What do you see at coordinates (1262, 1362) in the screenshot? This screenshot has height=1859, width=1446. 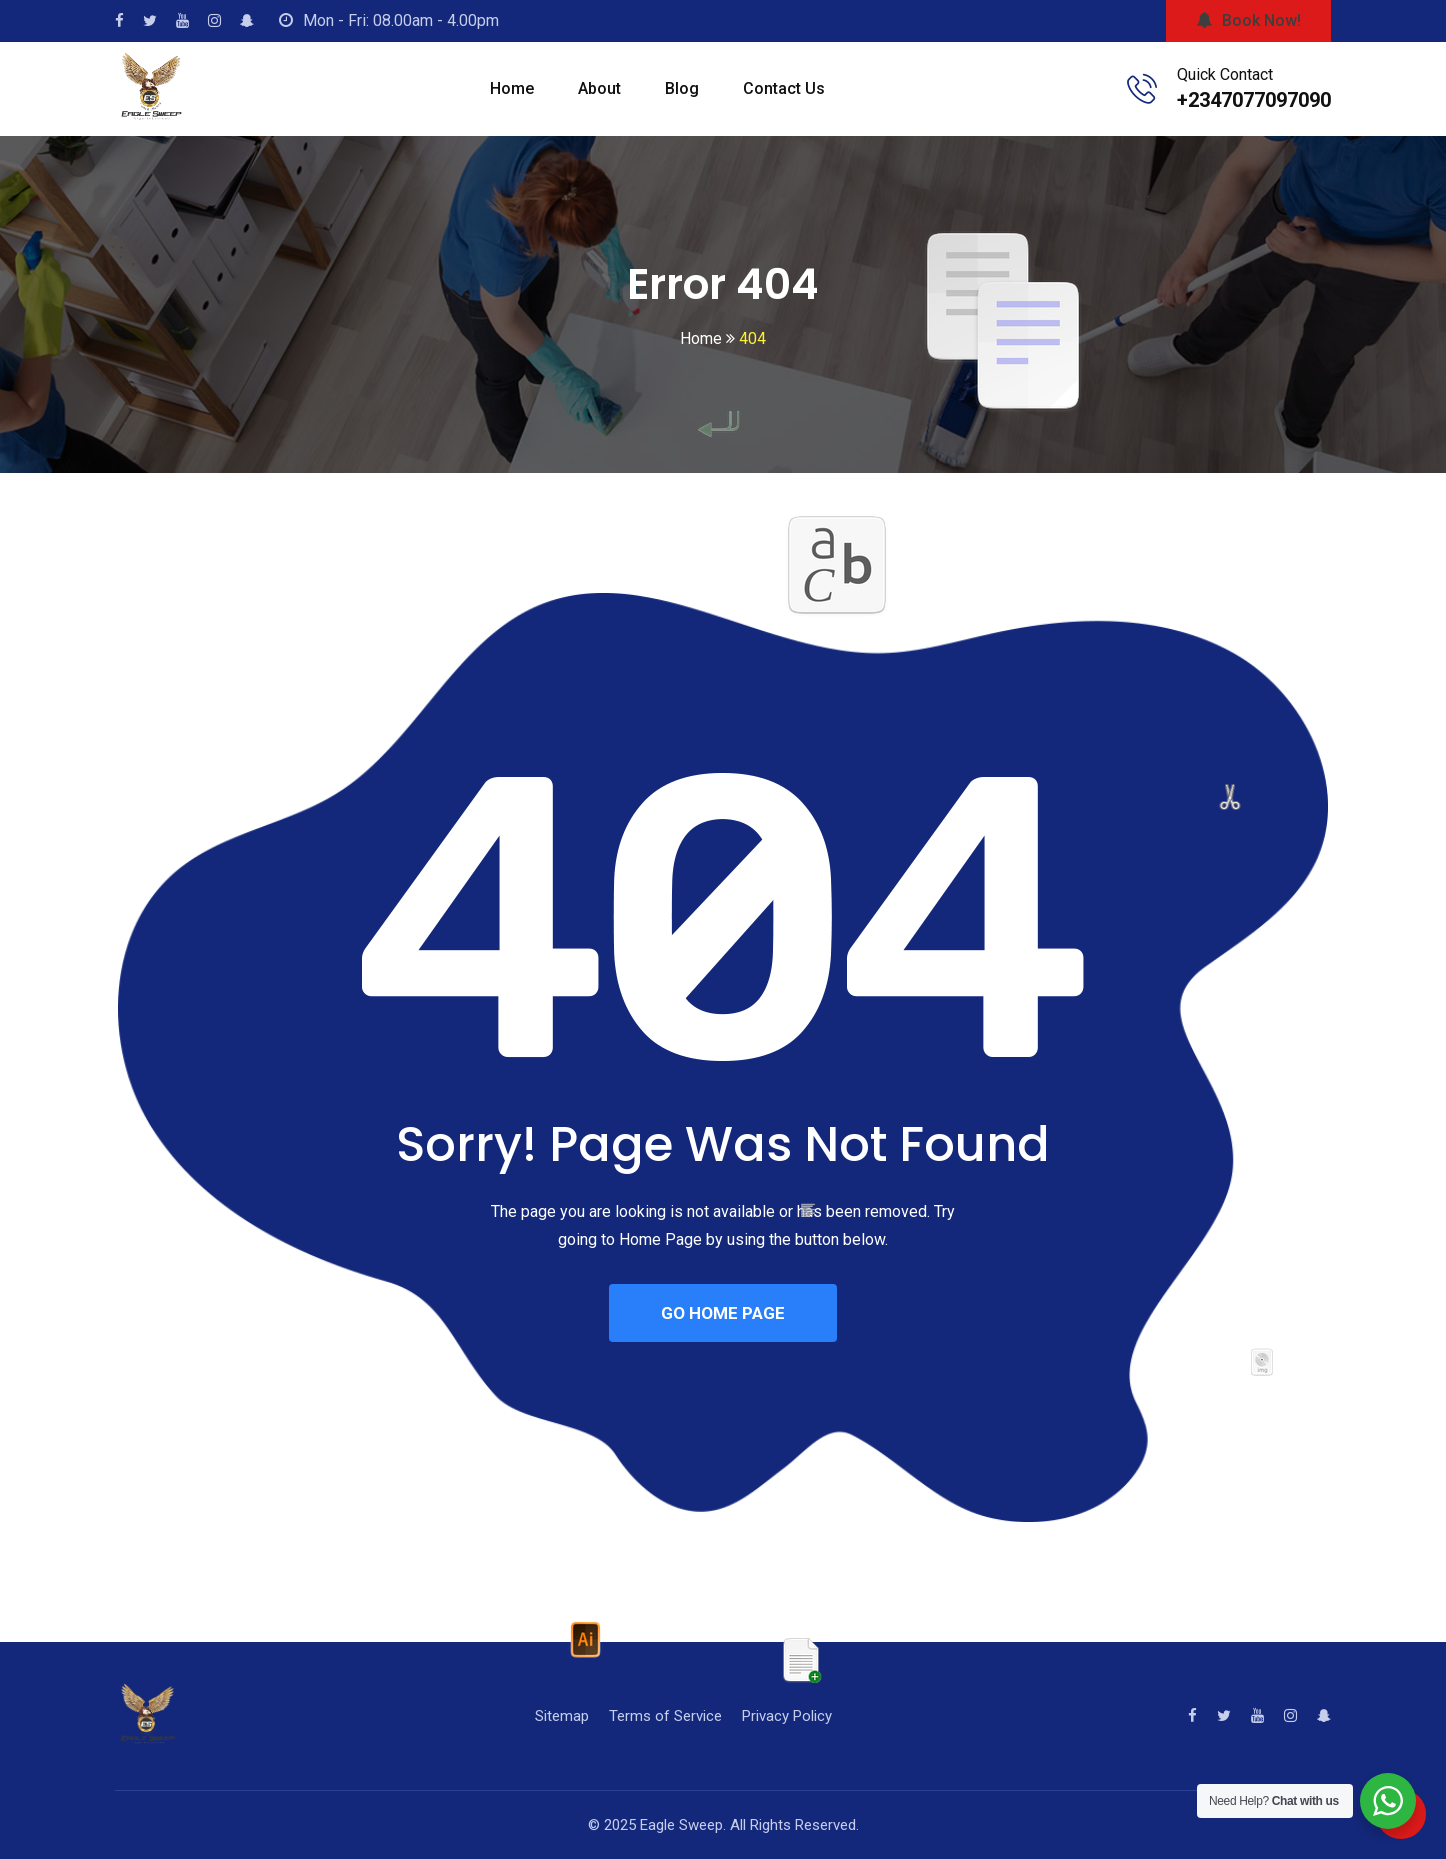 I see `raw disk image file type indicator` at bounding box center [1262, 1362].